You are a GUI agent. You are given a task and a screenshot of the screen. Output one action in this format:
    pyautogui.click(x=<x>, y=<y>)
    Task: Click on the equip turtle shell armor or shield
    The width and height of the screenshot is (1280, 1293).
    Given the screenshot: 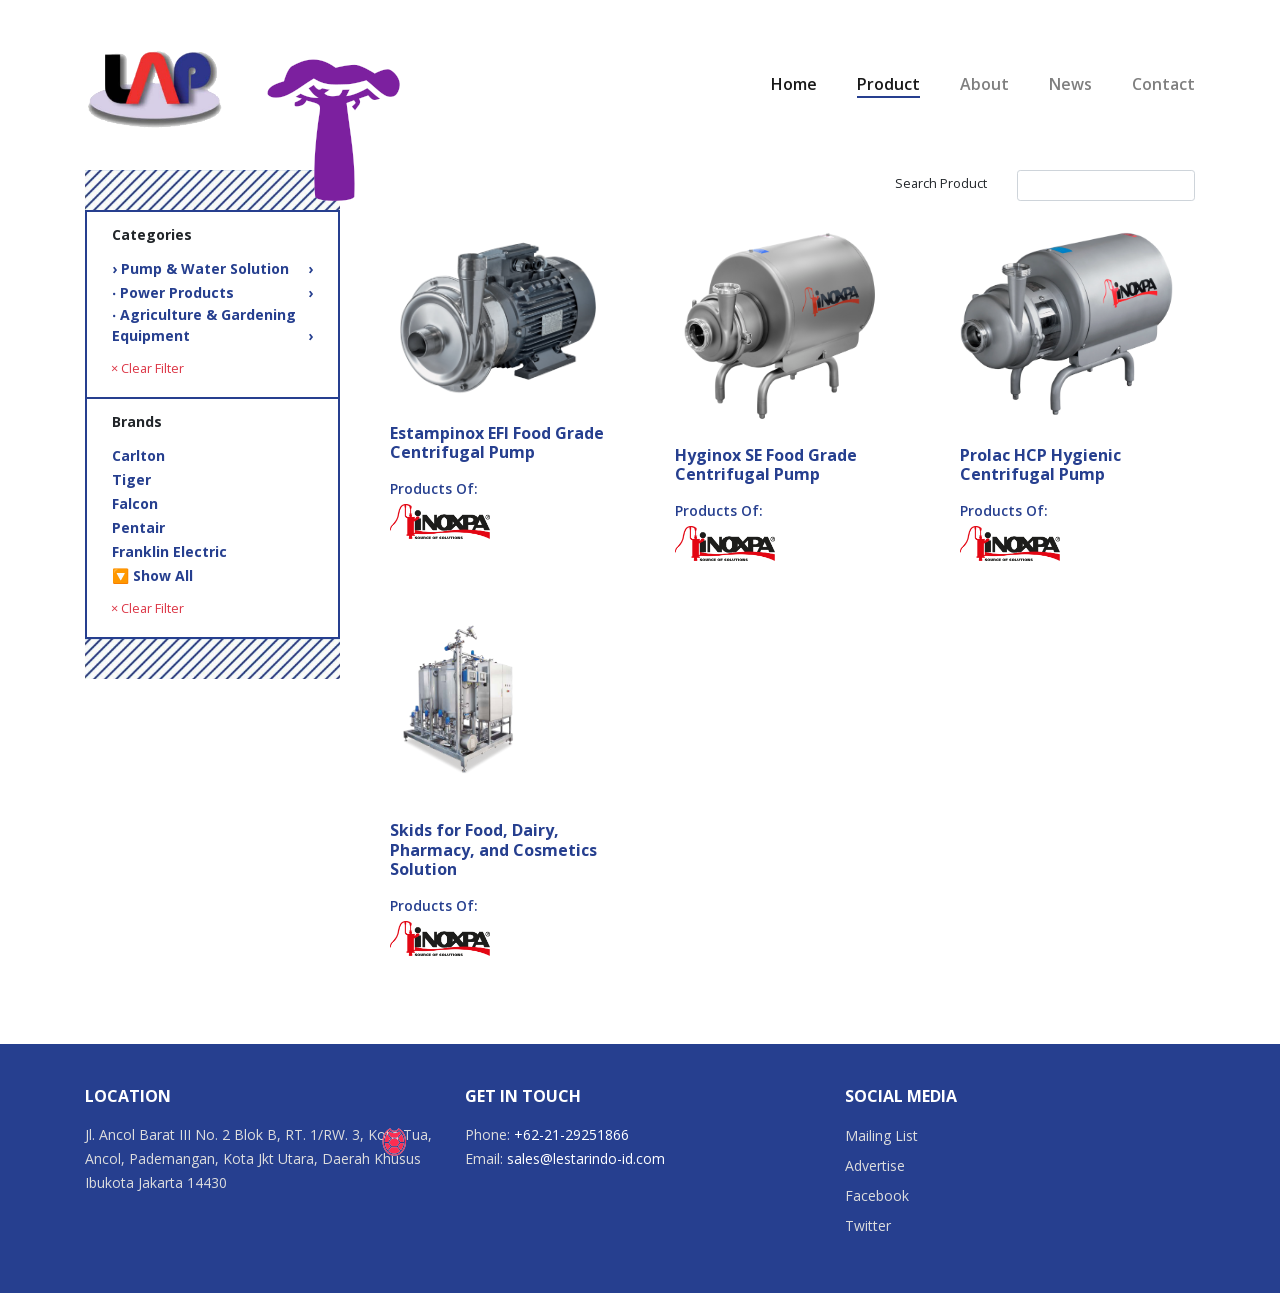 What is the action you would take?
    pyautogui.click(x=394, y=1142)
    